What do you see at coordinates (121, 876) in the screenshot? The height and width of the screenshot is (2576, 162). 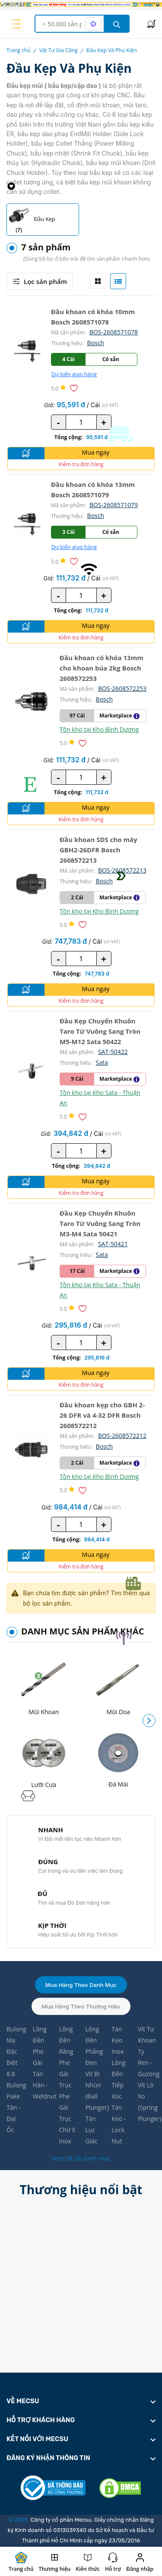 I see `navigate to the next item or step` at bounding box center [121, 876].